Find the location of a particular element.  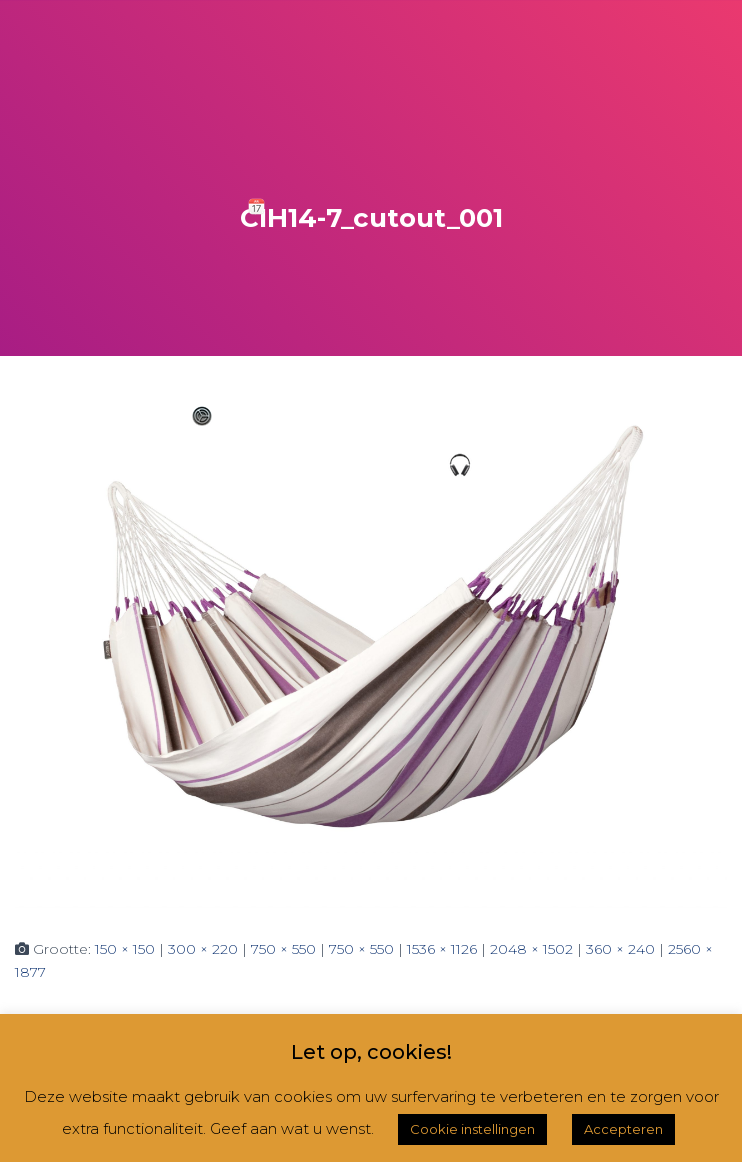

open system preferences or settings is located at coordinates (202, 416).